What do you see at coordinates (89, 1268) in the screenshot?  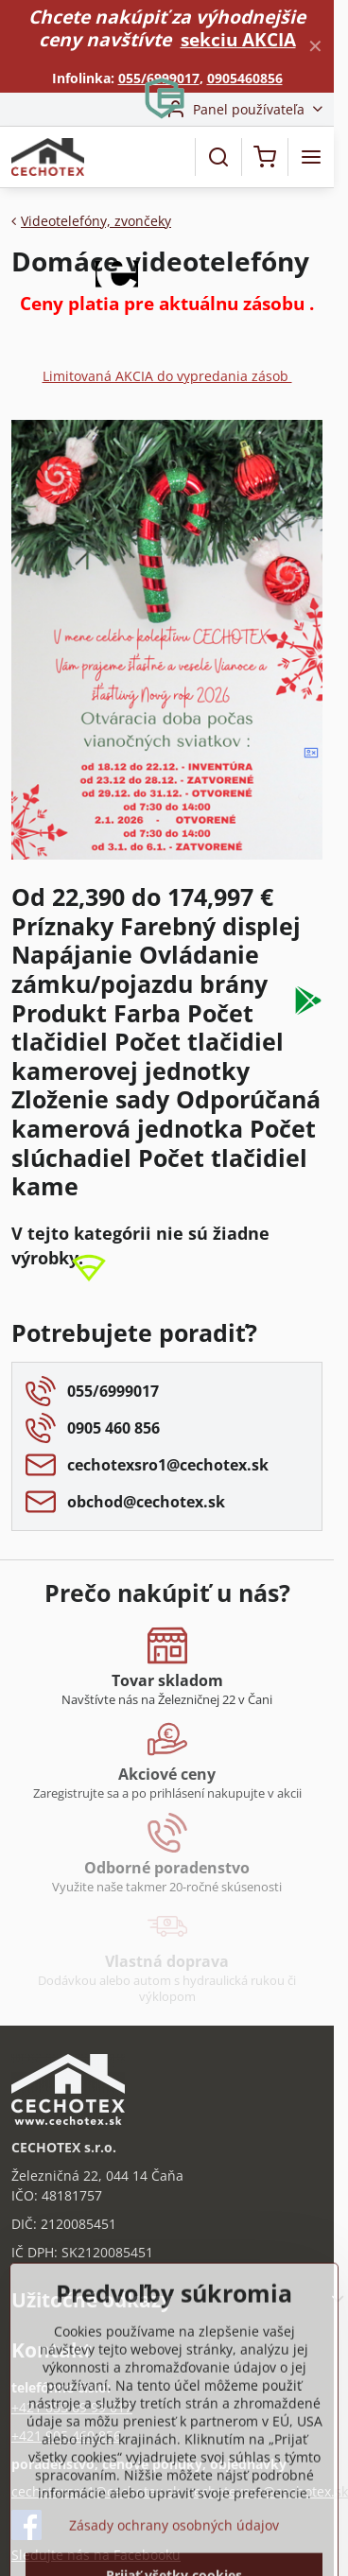 I see `indicates weak wifi signal strength` at bounding box center [89, 1268].